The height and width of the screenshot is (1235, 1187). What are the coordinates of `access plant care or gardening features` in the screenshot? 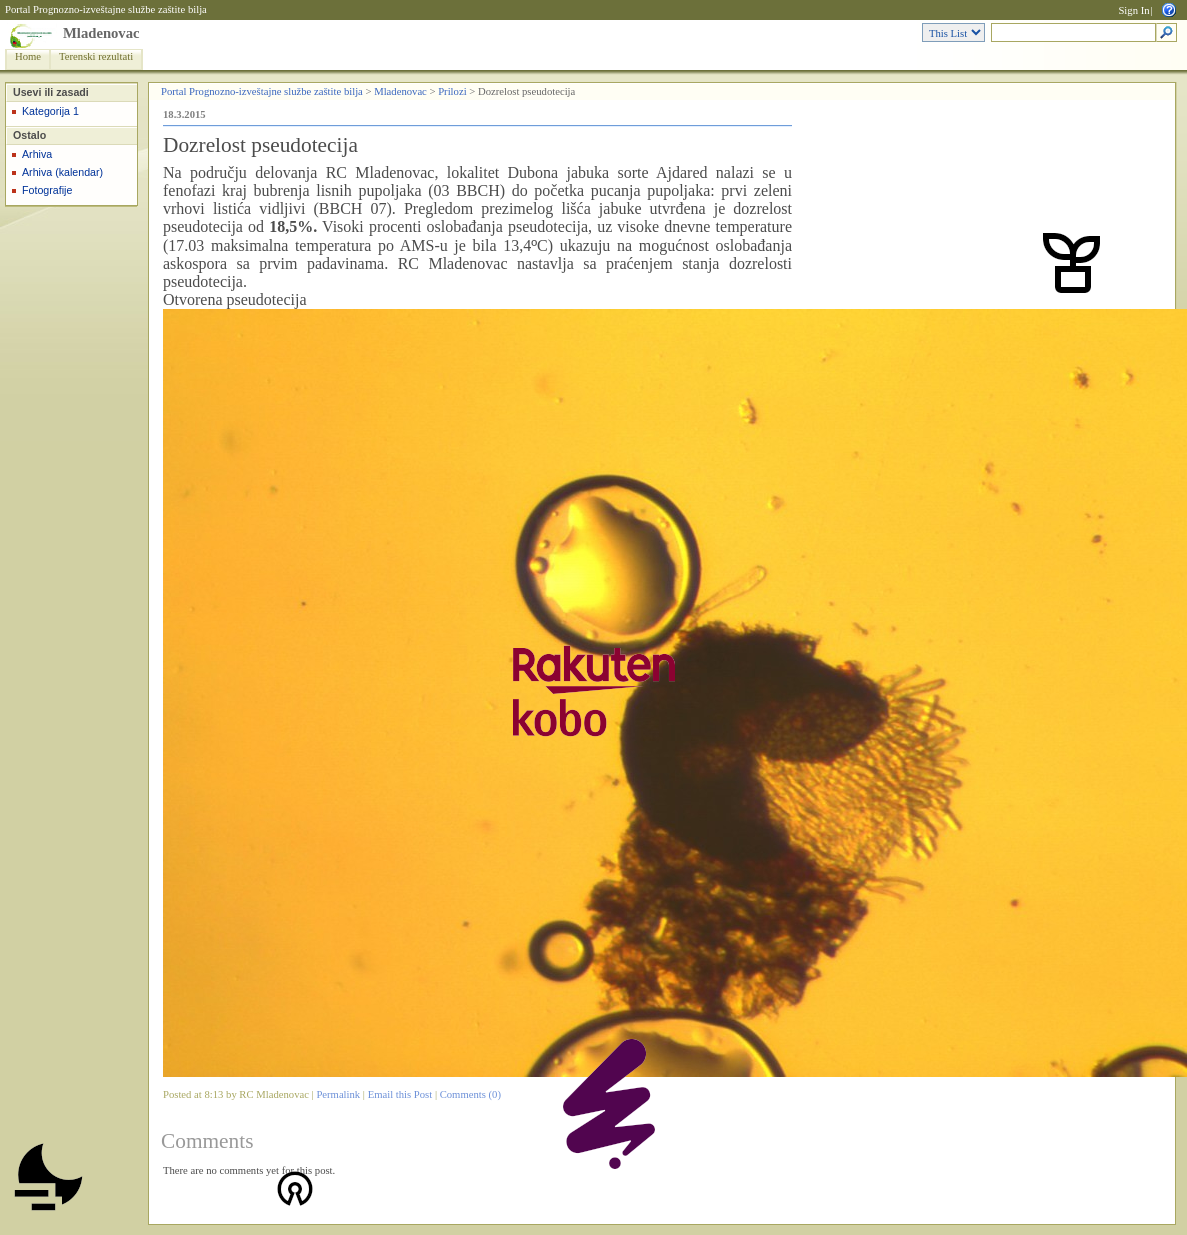 It's located at (1073, 263).